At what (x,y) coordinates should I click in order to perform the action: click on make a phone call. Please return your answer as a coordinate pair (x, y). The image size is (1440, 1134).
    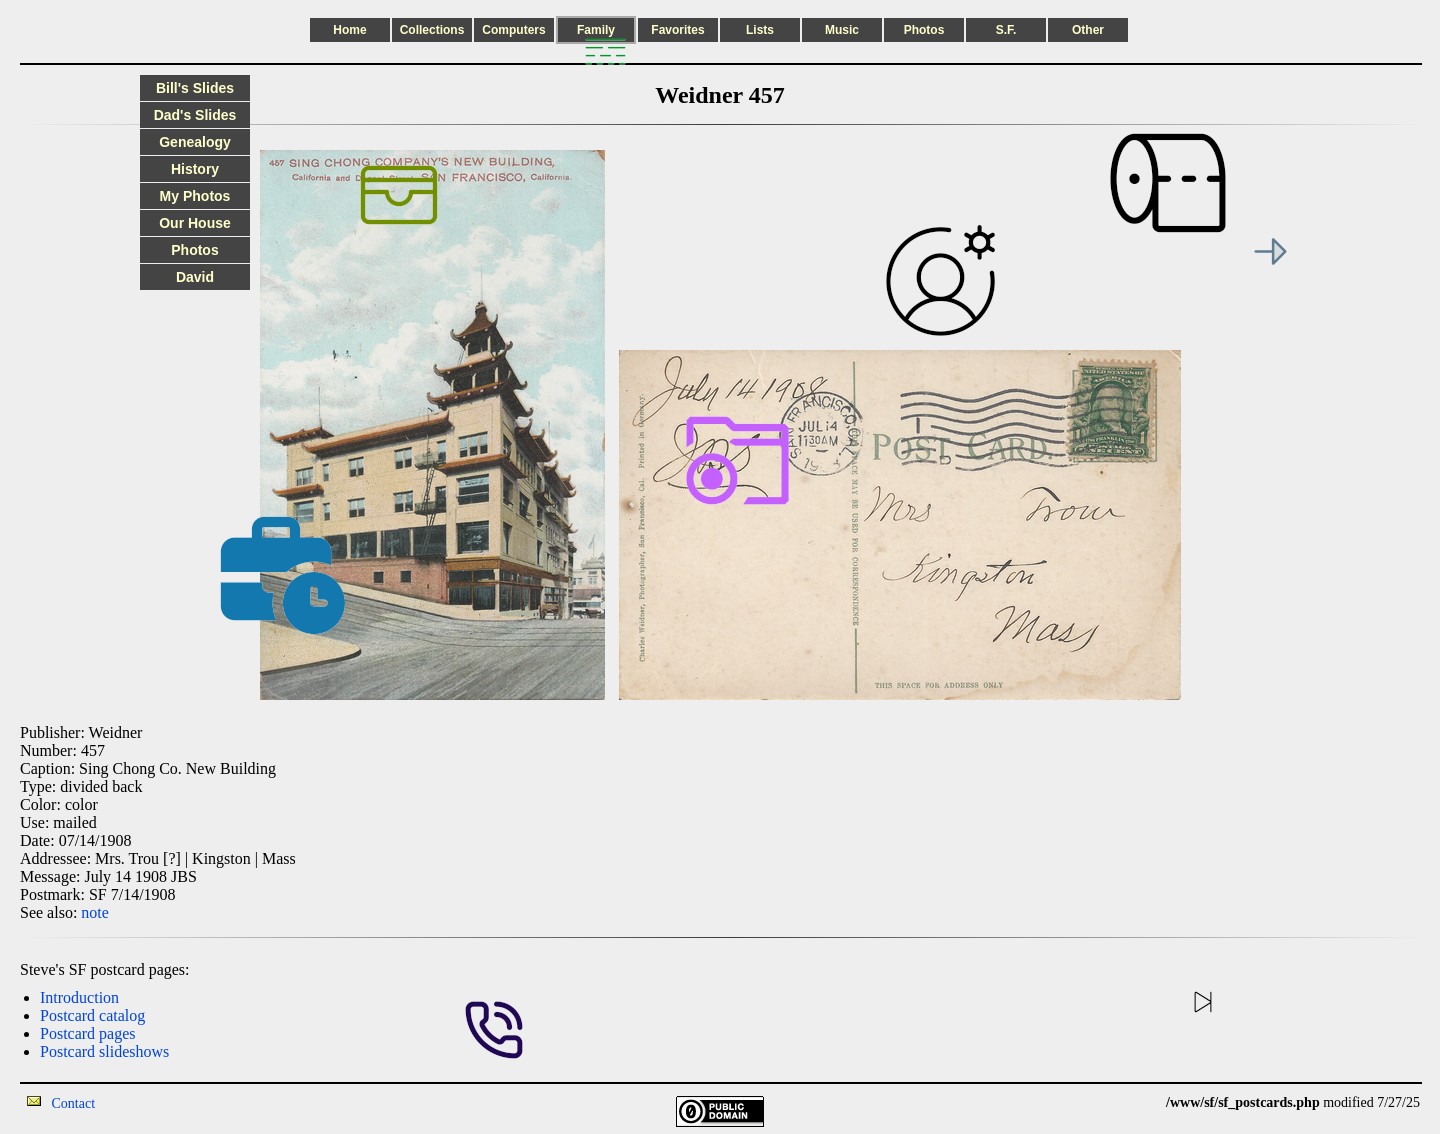
    Looking at the image, I should click on (494, 1030).